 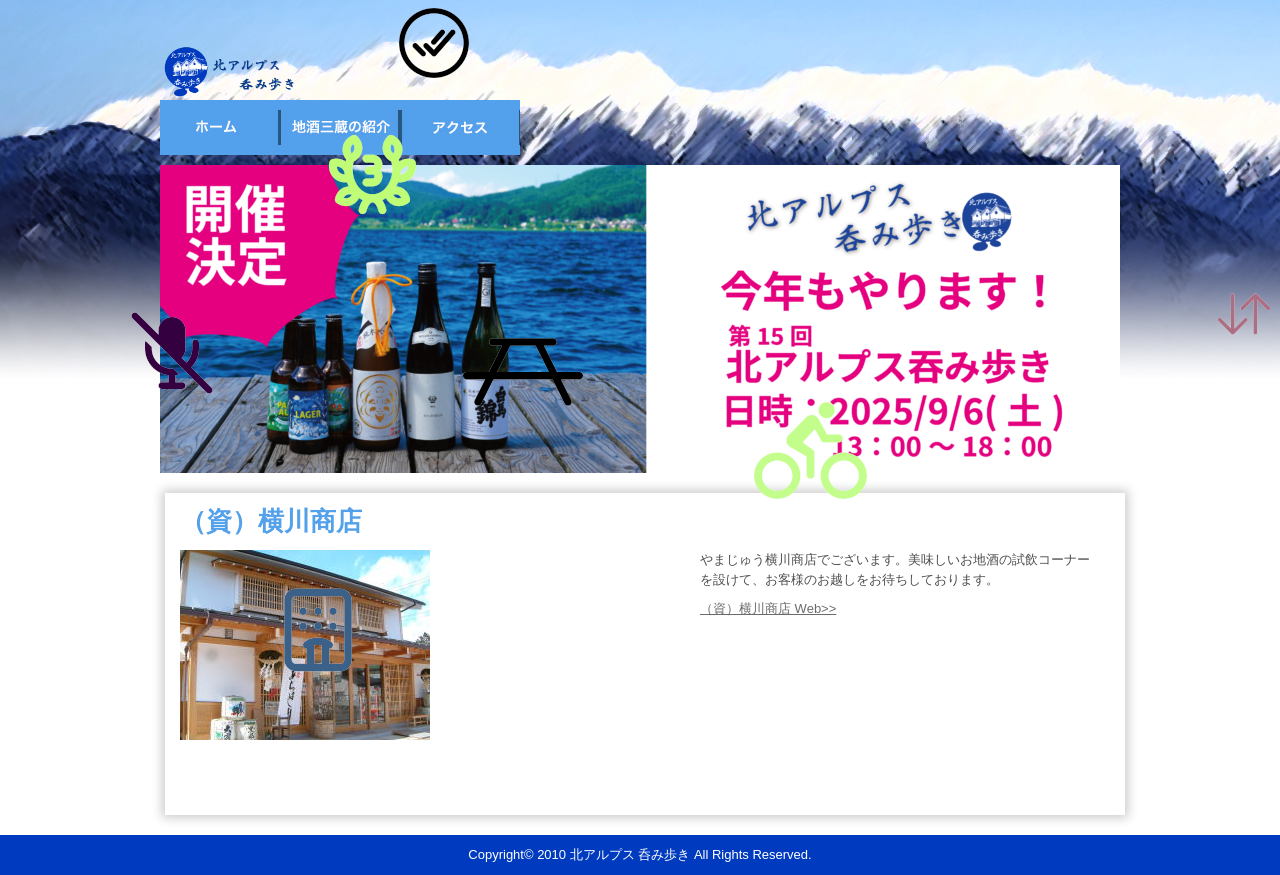 I want to click on find nearby picnic areas, so click(x=523, y=372).